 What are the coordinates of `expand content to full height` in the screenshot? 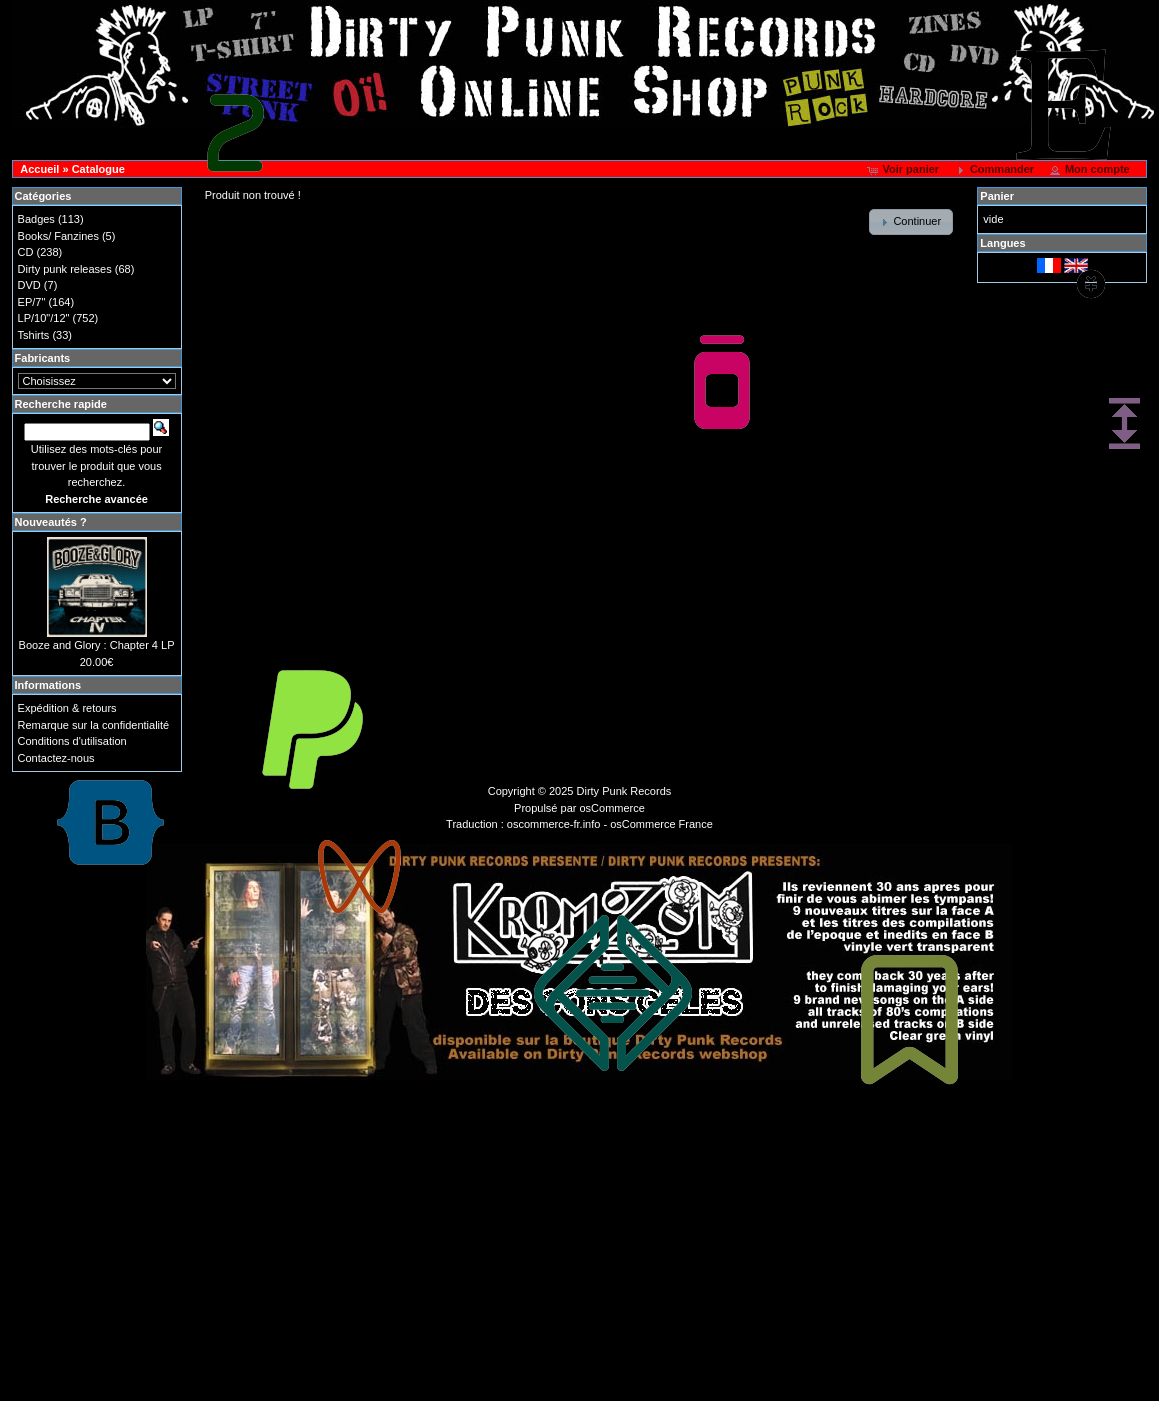 It's located at (1124, 423).